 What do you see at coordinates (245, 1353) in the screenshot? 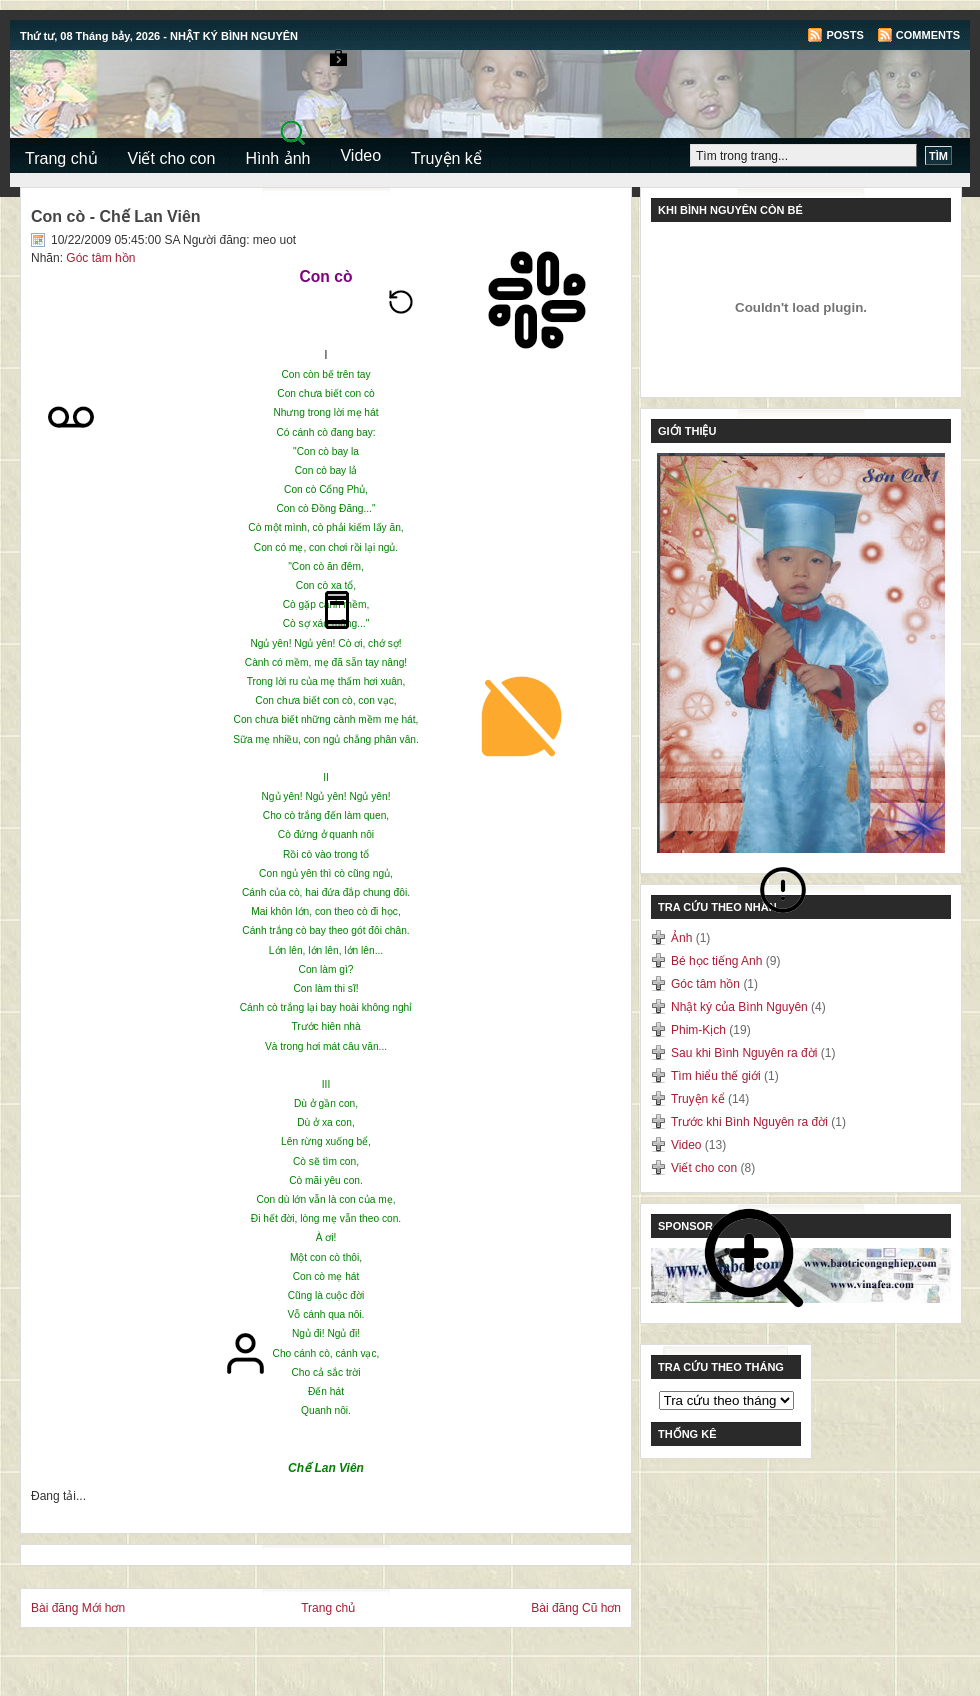
I see `view your profile` at bounding box center [245, 1353].